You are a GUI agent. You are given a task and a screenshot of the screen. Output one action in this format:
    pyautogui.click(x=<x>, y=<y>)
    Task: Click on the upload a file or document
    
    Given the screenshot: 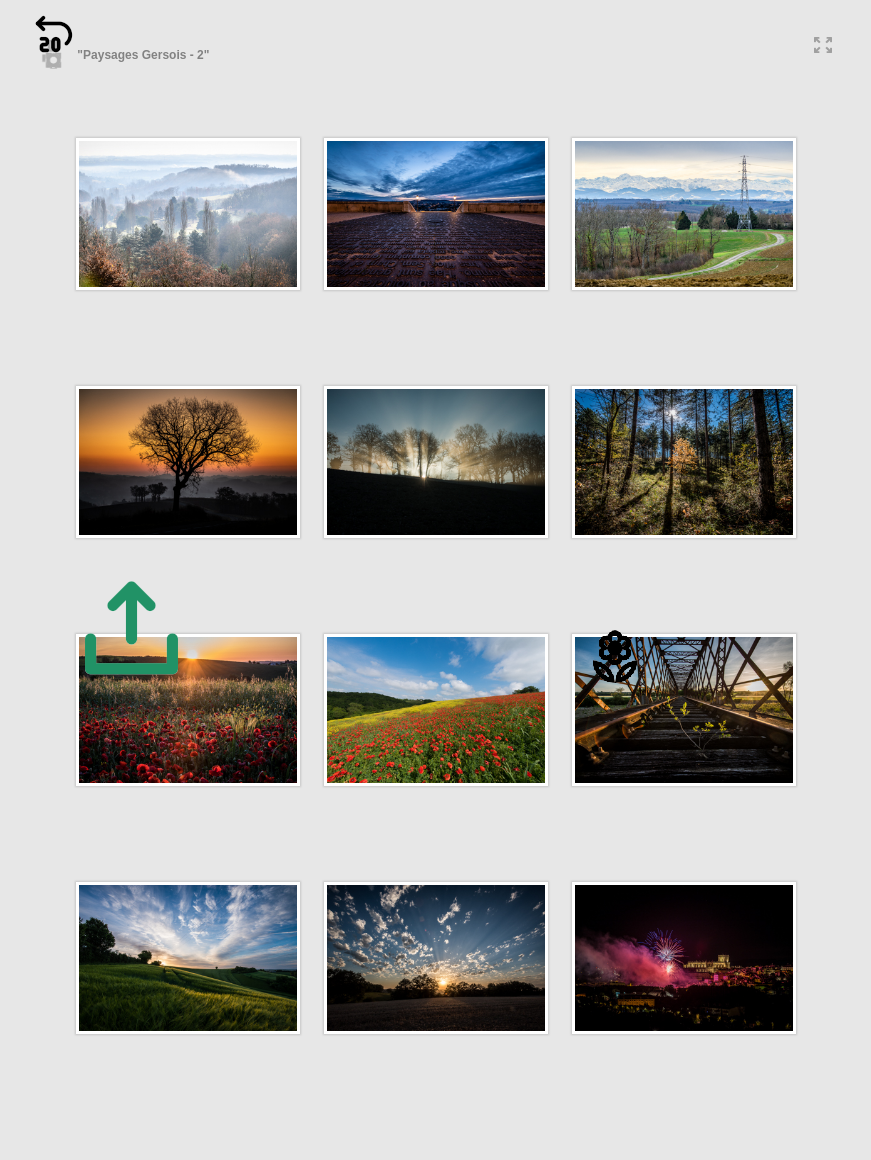 What is the action you would take?
    pyautogui.click(x=131, y=631)
    